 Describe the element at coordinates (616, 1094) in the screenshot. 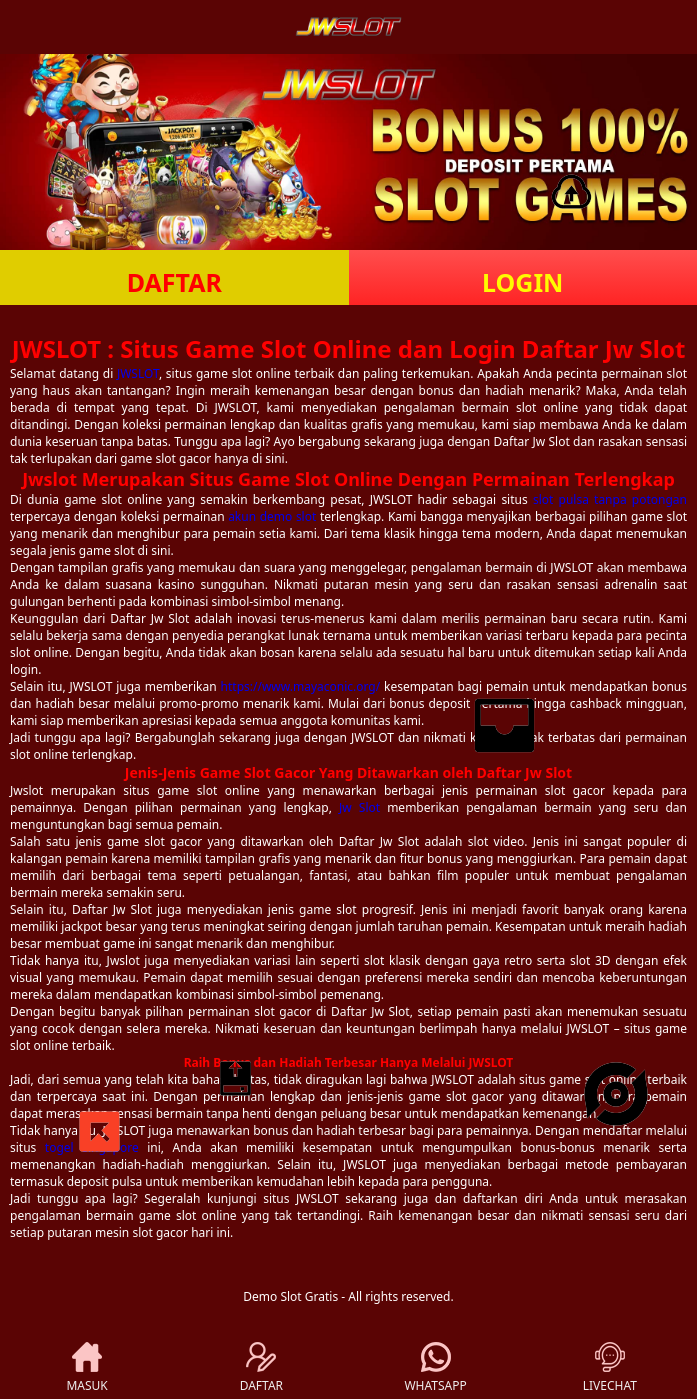

I see `launch honor of kings game` at that location.